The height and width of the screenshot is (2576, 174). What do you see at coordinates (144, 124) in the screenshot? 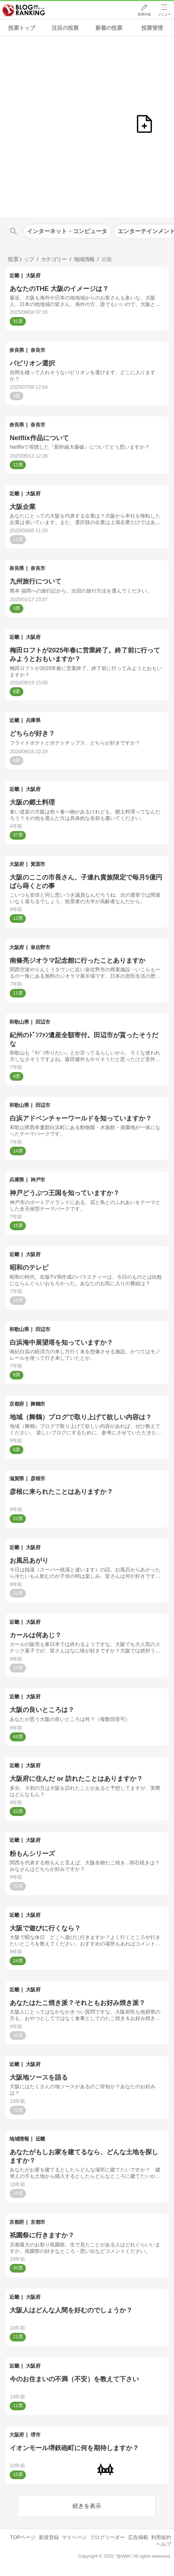
I see `create a new file` at bounding box center [144, 124].